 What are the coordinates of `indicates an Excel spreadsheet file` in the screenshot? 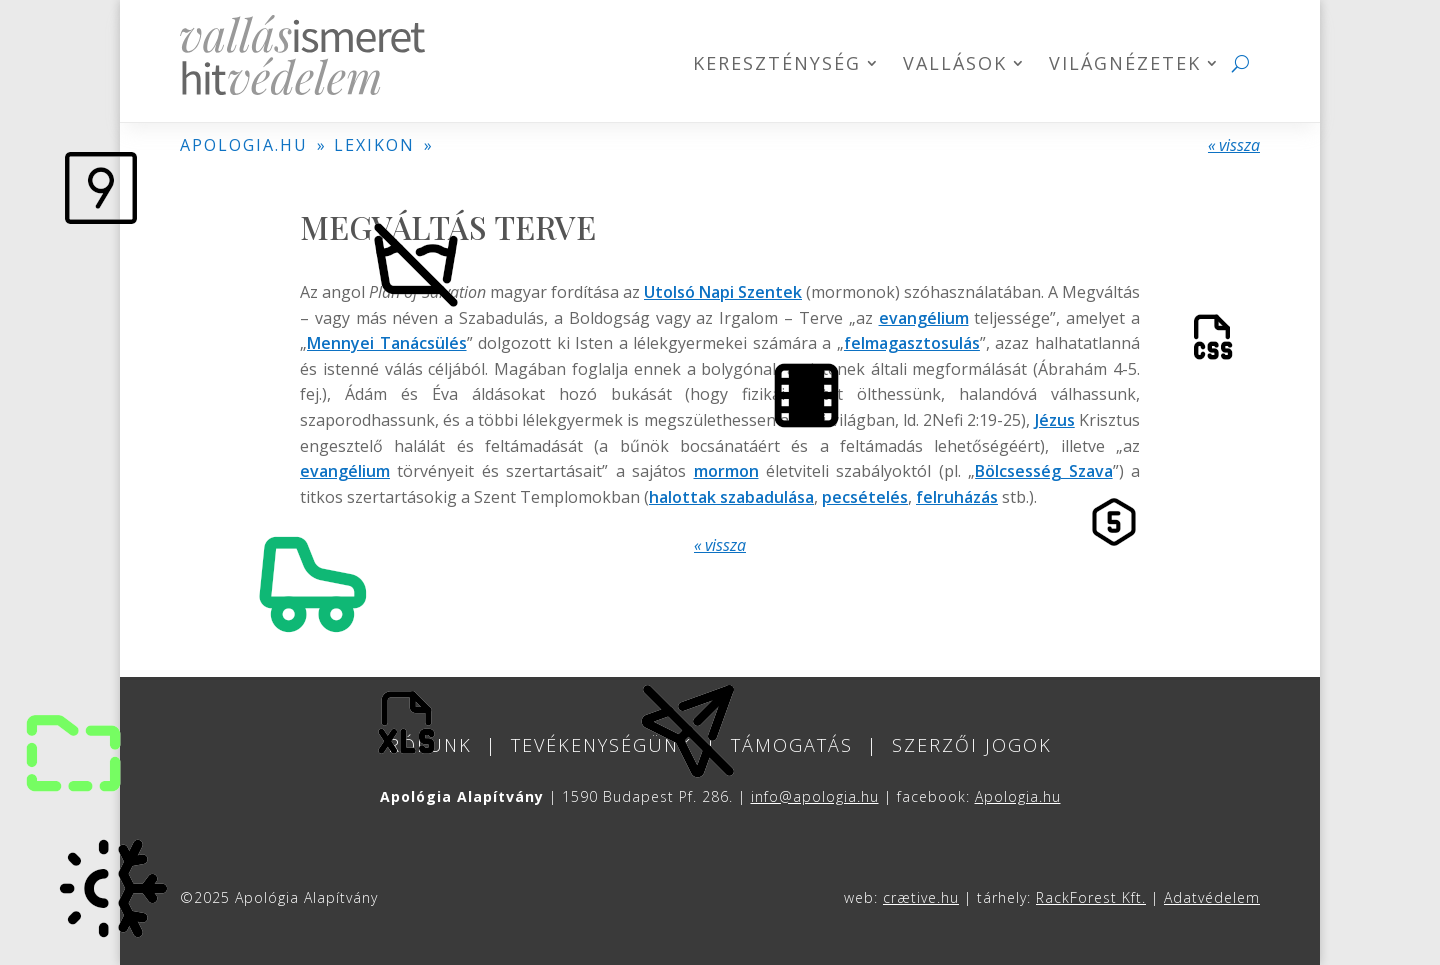 It's located at (406, 722).